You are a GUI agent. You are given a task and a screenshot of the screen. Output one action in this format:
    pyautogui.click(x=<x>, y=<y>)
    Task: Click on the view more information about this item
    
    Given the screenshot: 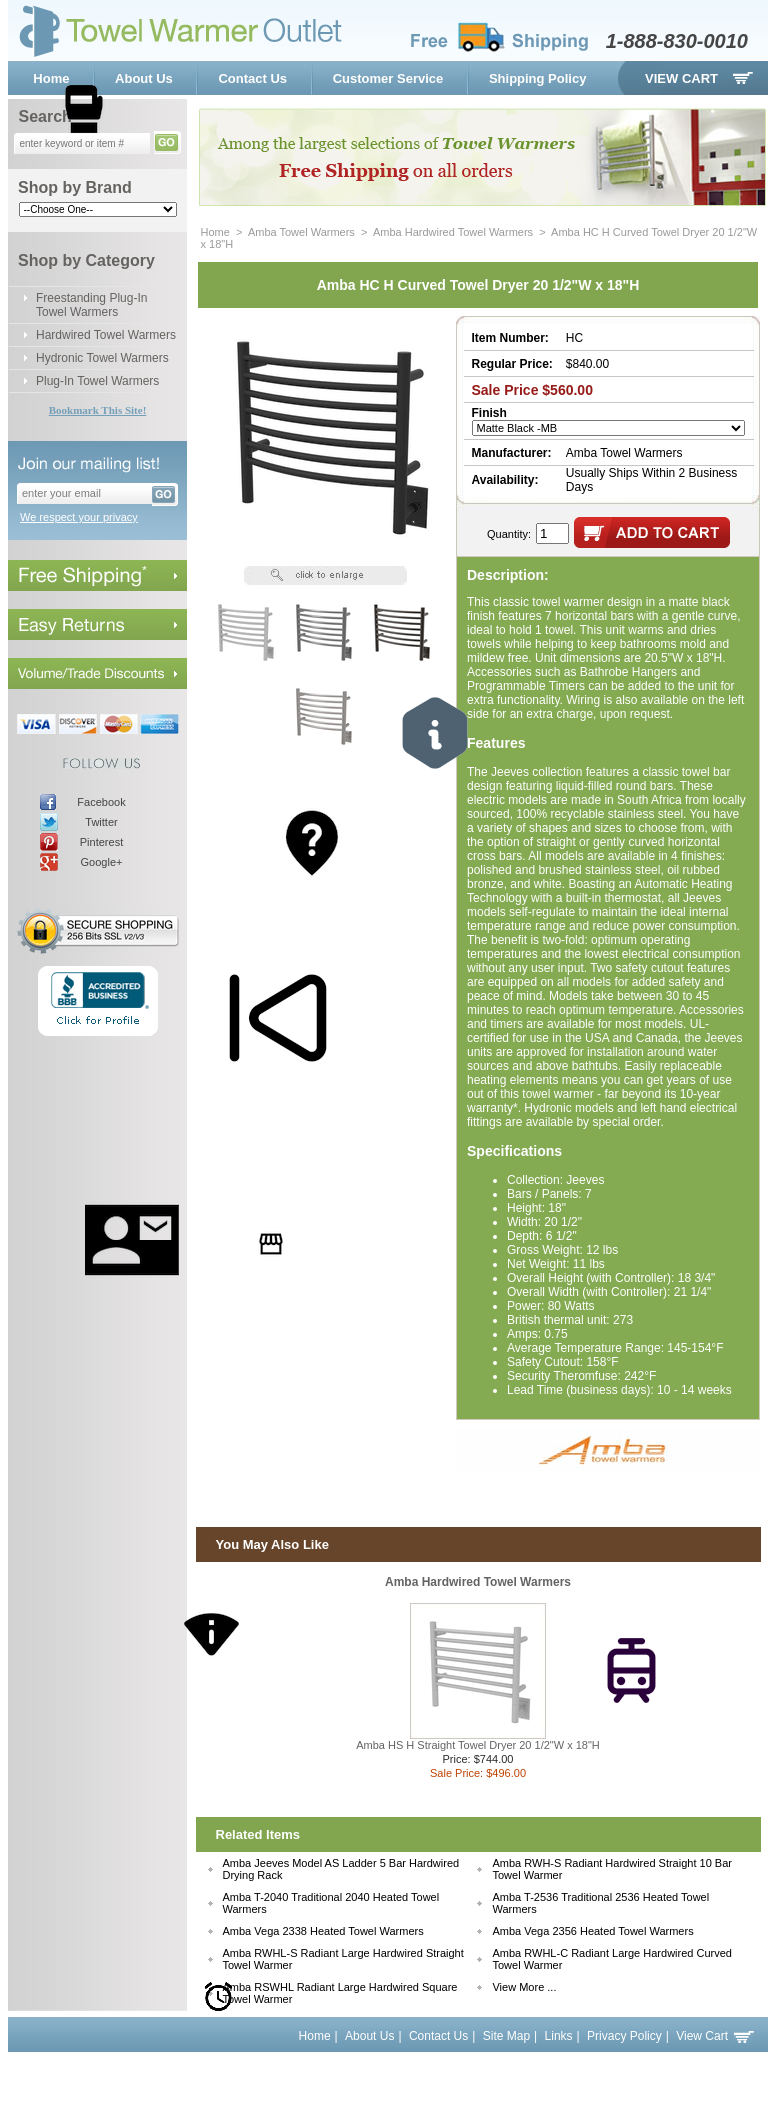 What is the action you would take?
    pyautogui.click(x=435, y=733)
    